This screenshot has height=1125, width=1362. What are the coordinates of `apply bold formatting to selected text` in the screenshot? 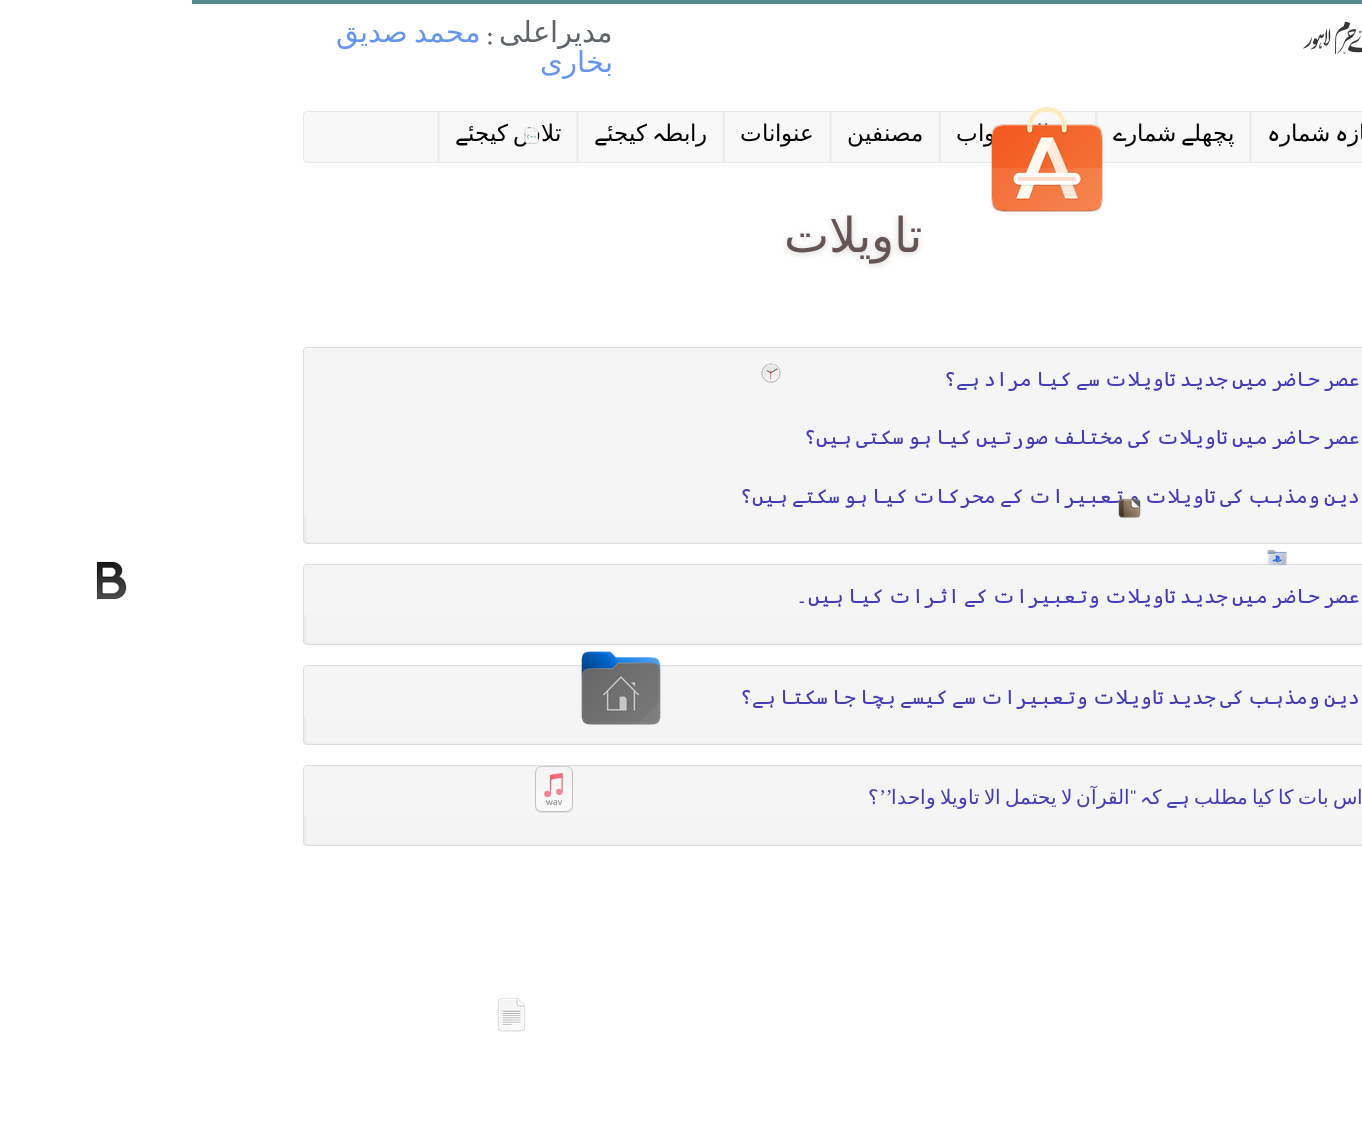 It's located at (111, 580).